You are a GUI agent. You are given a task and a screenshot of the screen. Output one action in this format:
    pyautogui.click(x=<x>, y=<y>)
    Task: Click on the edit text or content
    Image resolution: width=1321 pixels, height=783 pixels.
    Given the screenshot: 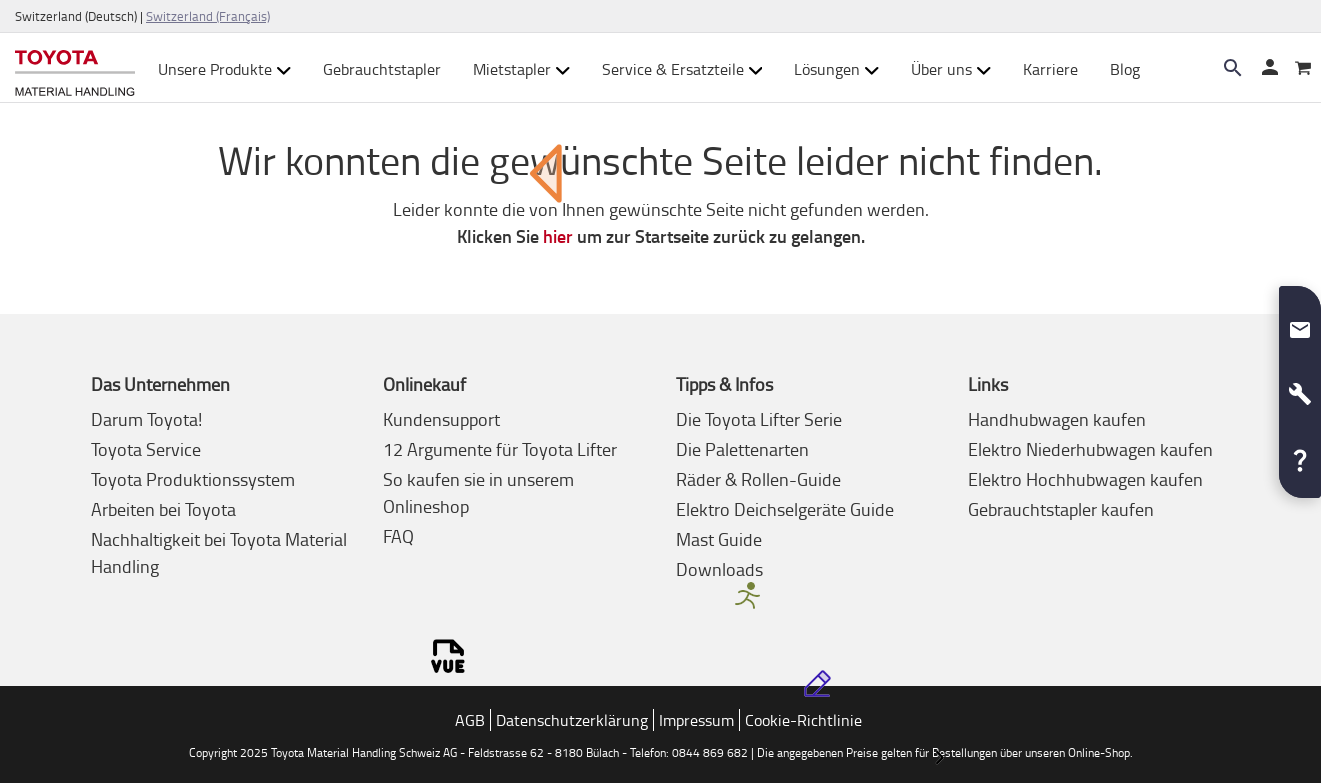 What is the action you would take?
    pyautogui.click(x=817, y=684)
    